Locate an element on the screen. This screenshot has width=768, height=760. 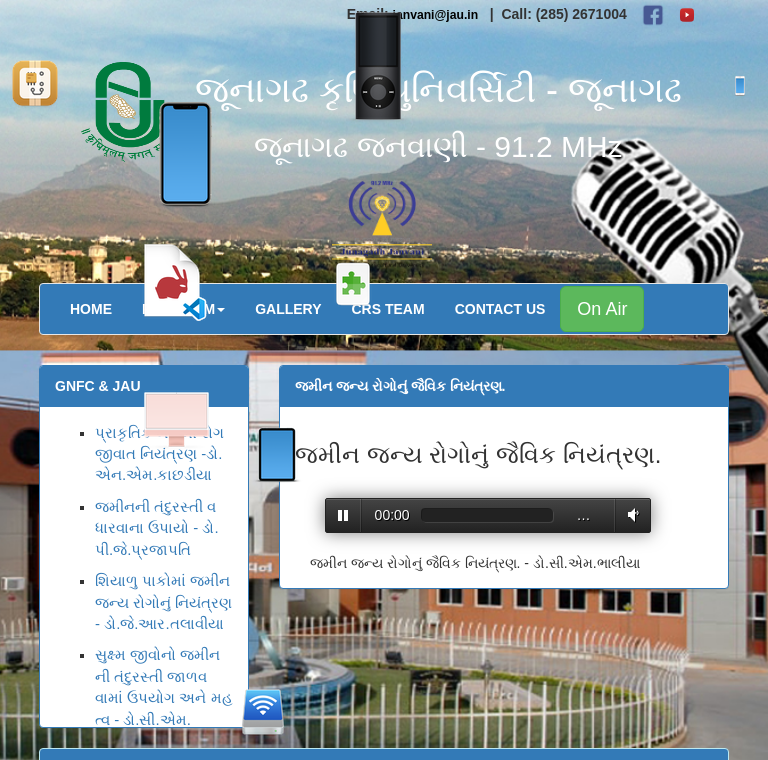
open a jade-related project or file in Visual Studio Code is located at coordinates (172, 282).